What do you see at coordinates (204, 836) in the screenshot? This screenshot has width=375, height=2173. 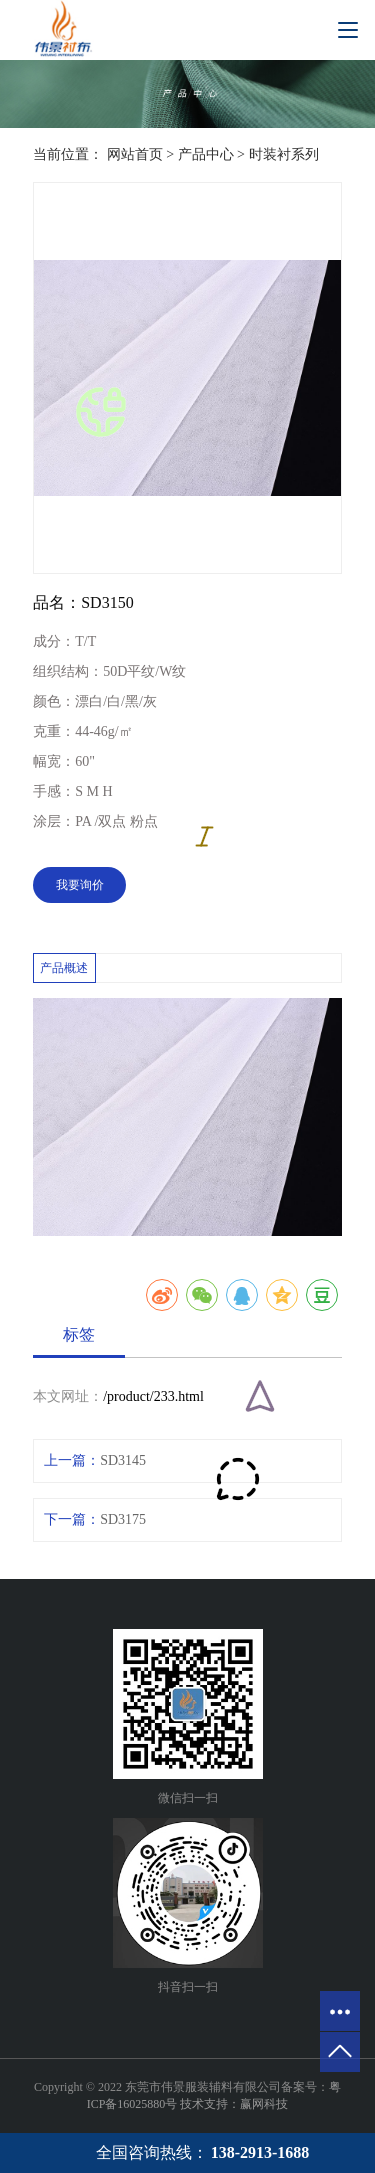 I see `apply italic formatting to selected text` at bounding box center [204, 836].